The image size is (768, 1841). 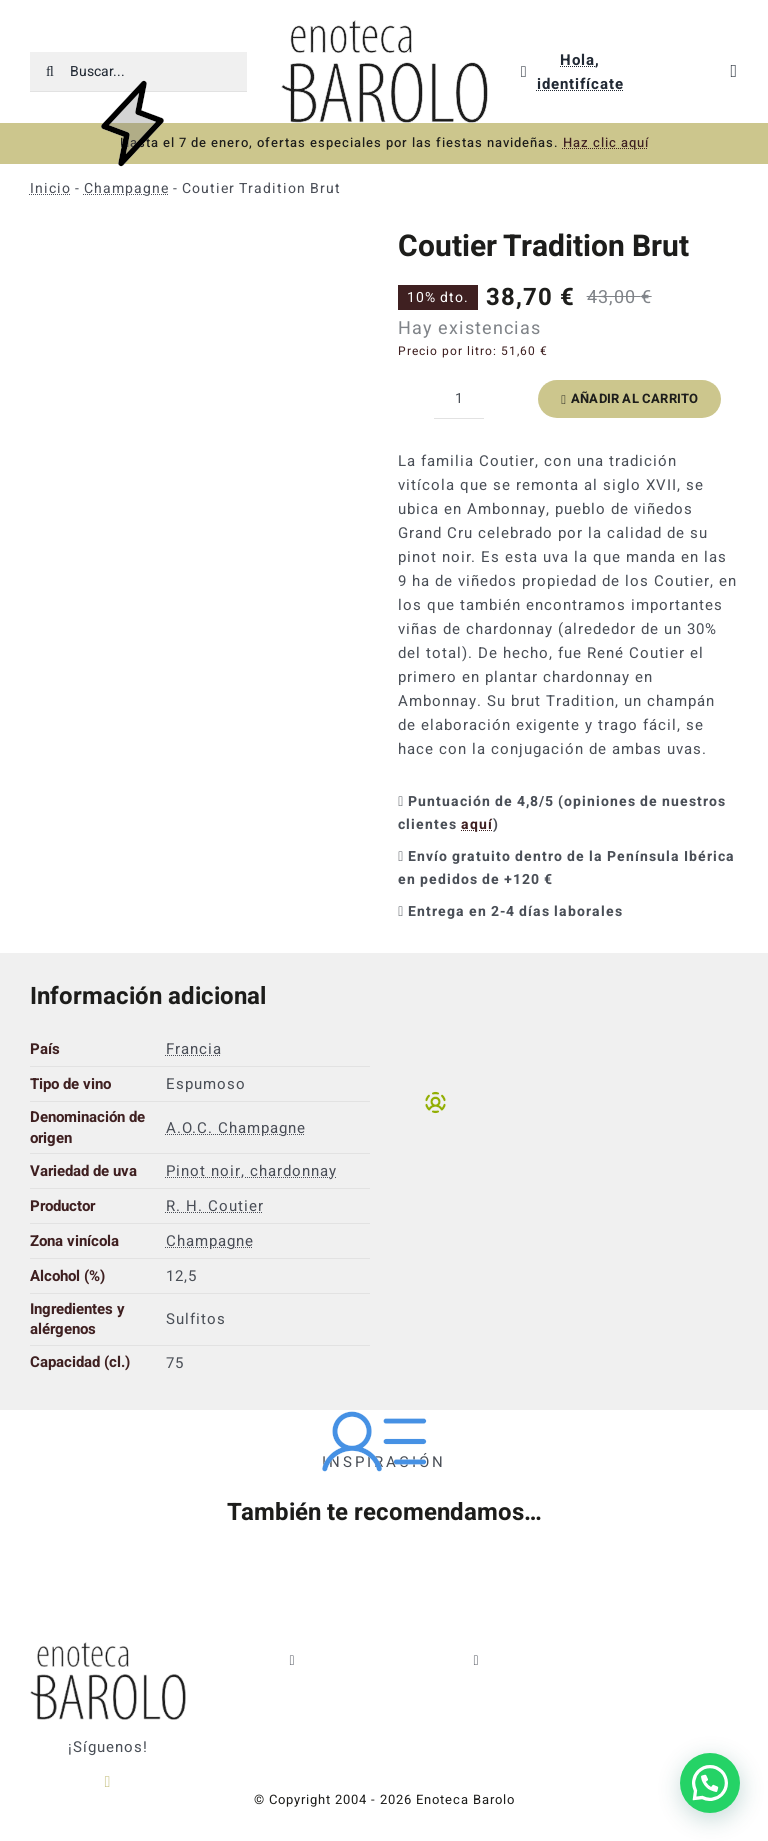 What do you see at coordinates (372, 1441) in the screenshot?
I see `view user directory or contact list` at bounding box center [372, 1441].